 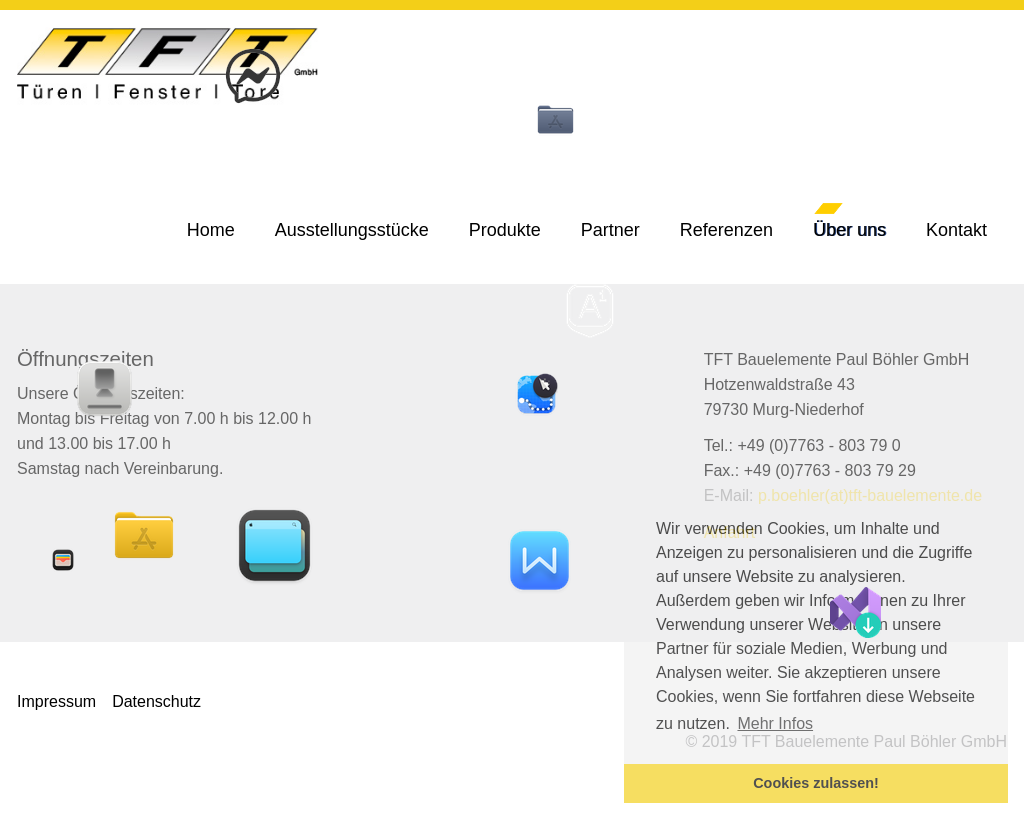 I want to click on indicates active keyboard input mode, so click(x=590, y=311).